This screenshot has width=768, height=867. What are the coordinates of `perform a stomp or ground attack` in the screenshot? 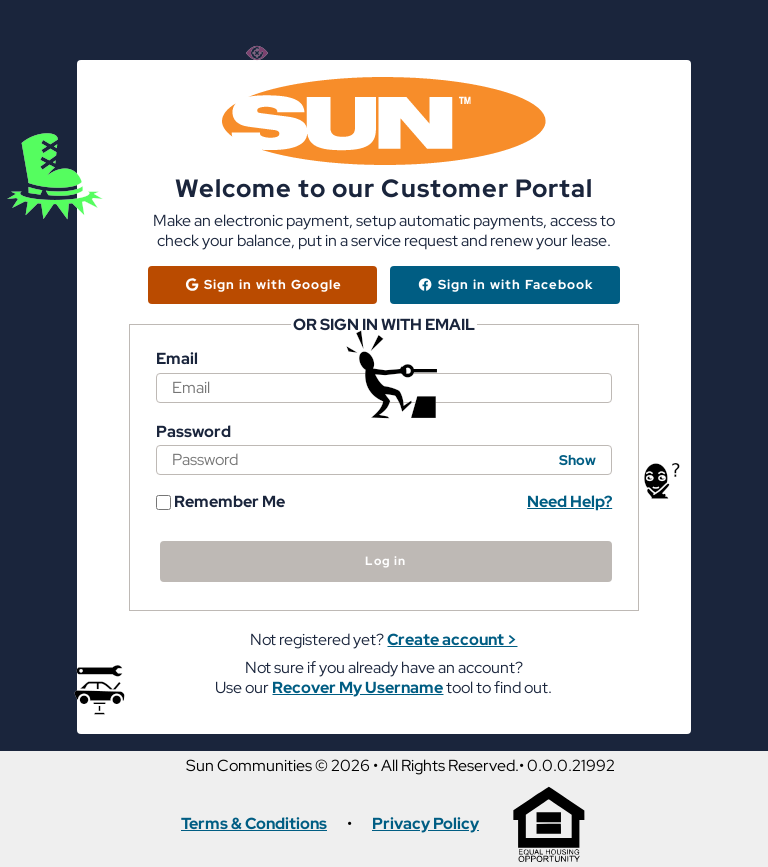 It's located at (55, 177).